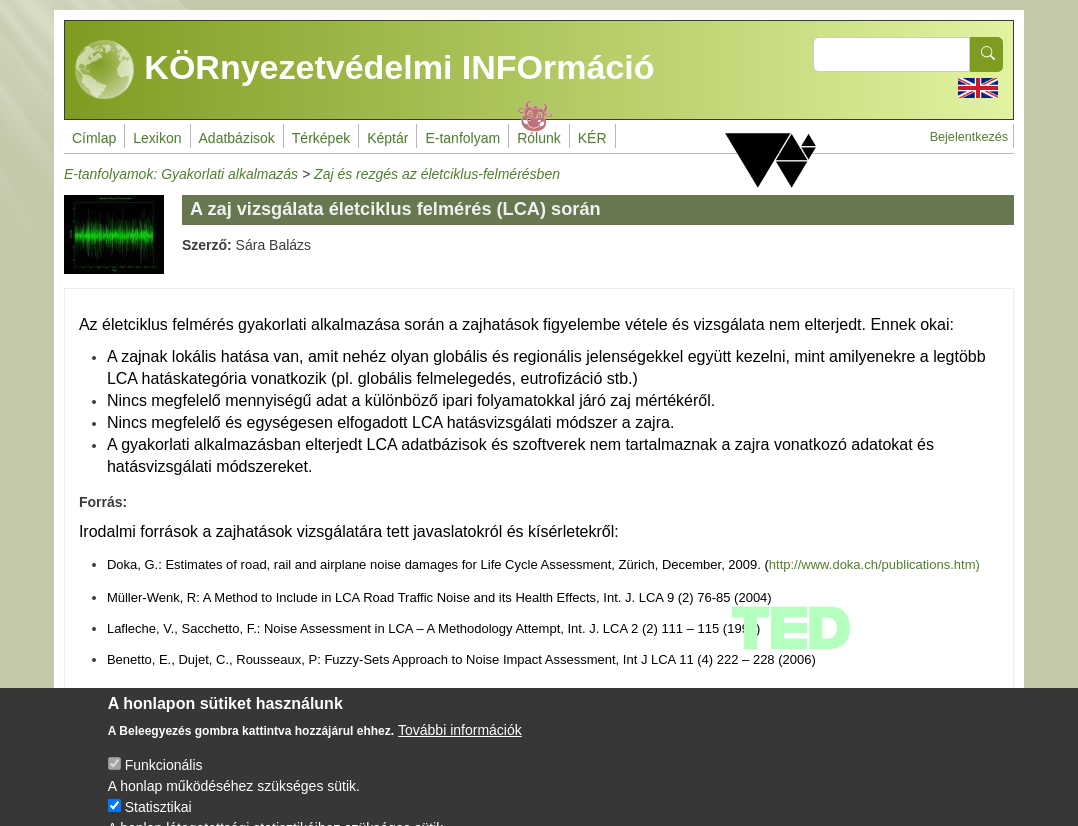 This screenshot has height=826, width=1078. What do you see at coordinates (770, 160) in the screenshot?
I see `WebGPU technology or API branding` at bounding box center [770, 160].